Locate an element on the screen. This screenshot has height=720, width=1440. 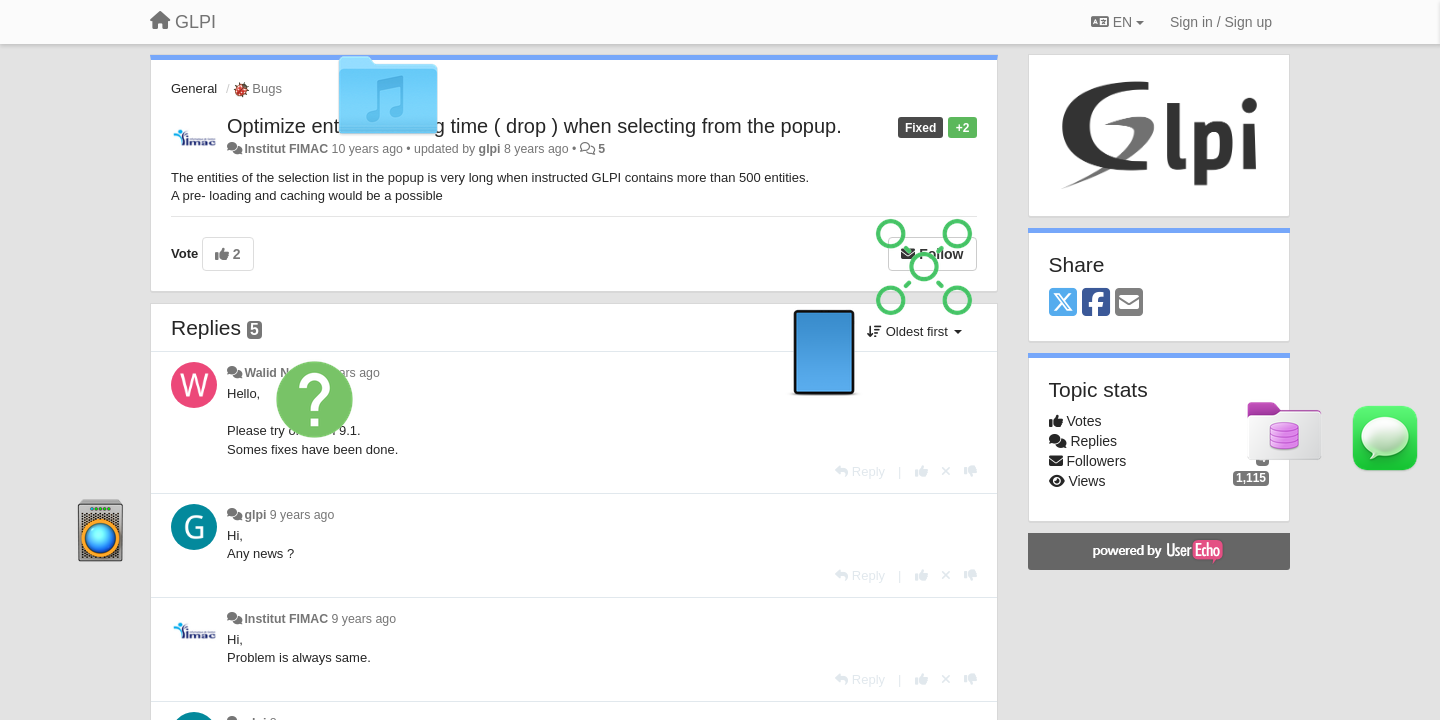
access media library replication tools is located at coordinates (924, 267).